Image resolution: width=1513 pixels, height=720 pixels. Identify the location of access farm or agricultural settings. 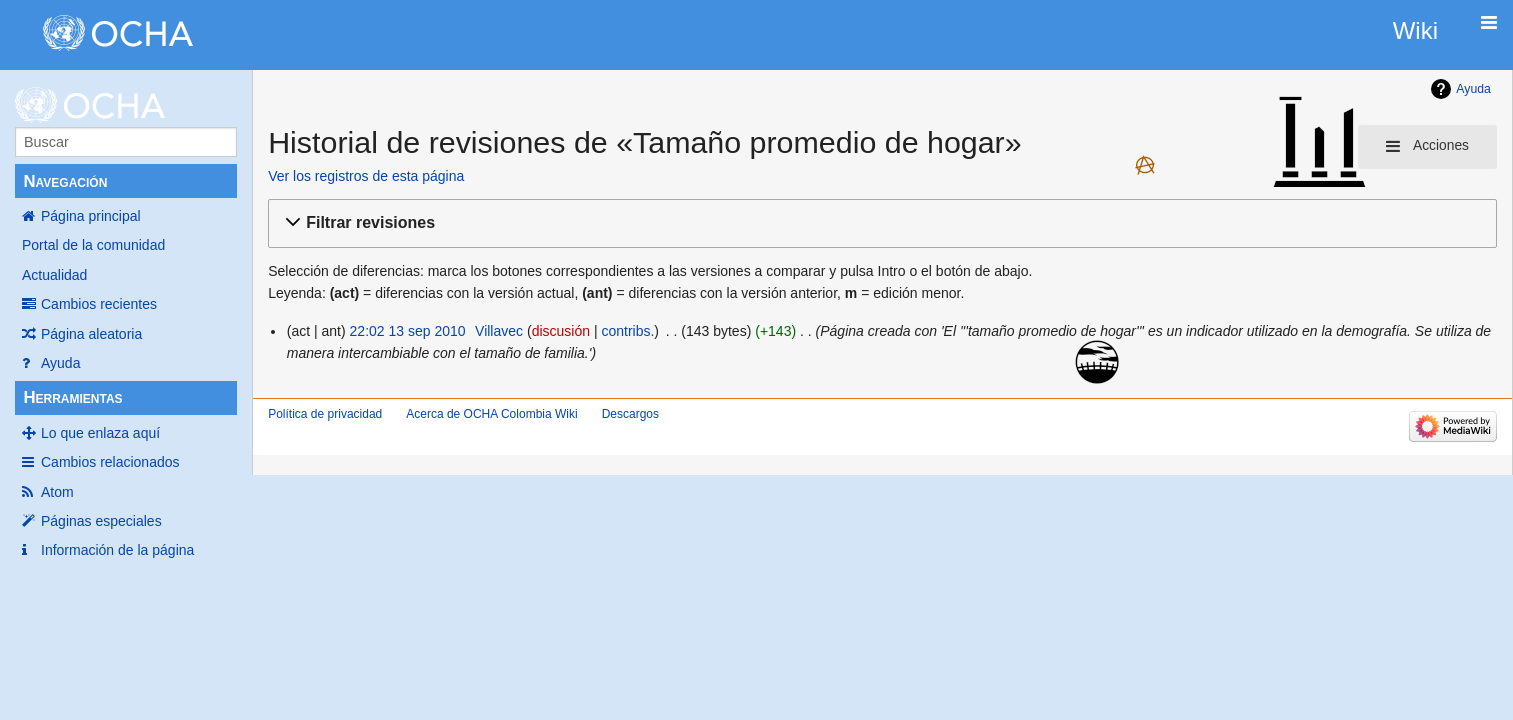
(1097, 362).